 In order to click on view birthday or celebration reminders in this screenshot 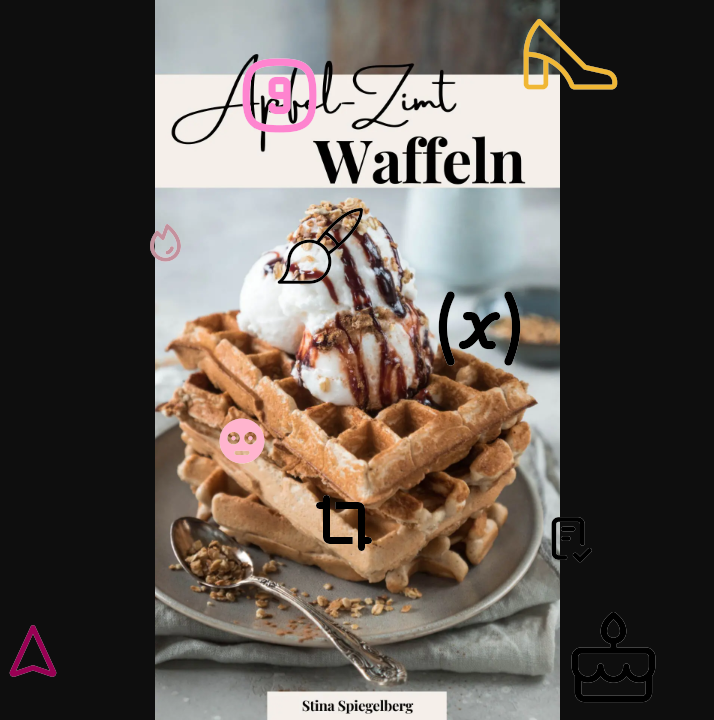, I will do `click(613, 663)`.